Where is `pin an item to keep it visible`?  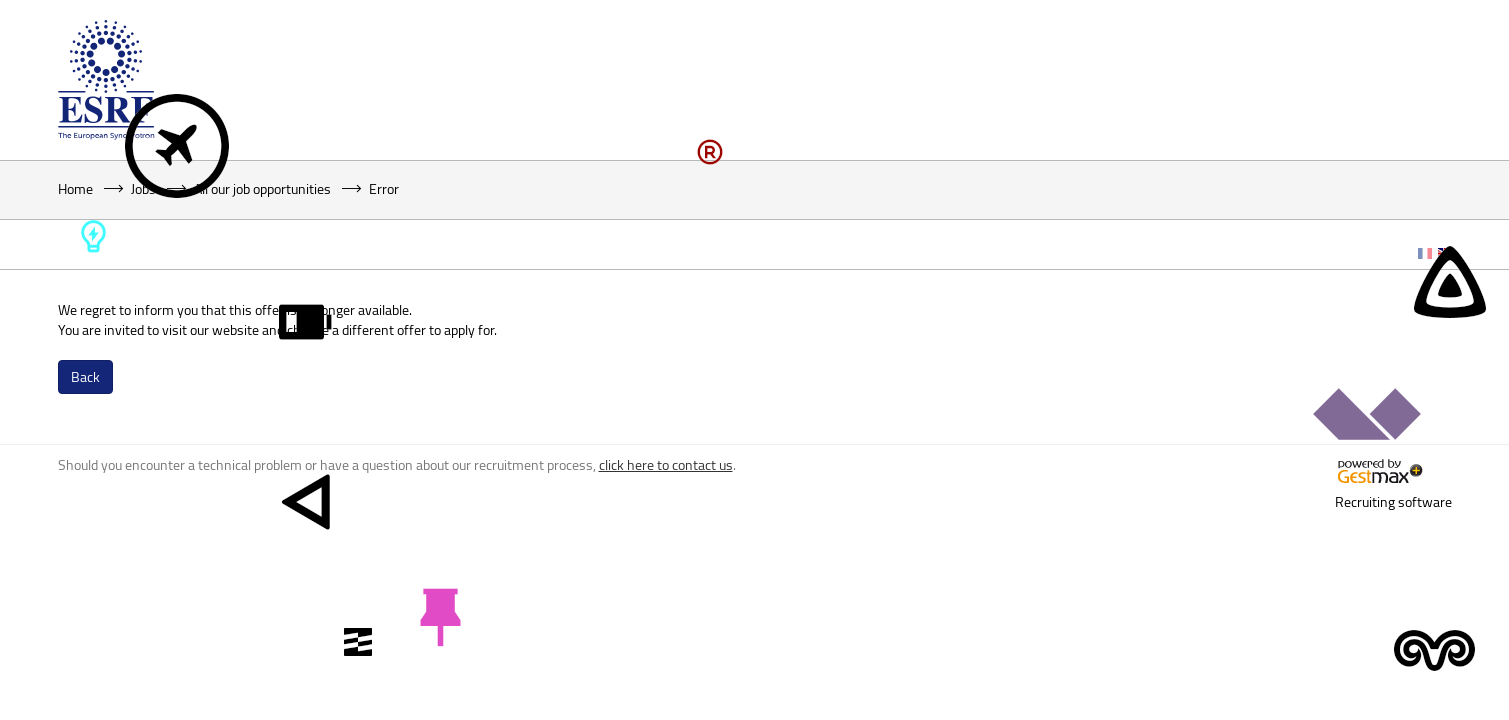
pin an item to keep it visible is located at coordinates (440, 614).